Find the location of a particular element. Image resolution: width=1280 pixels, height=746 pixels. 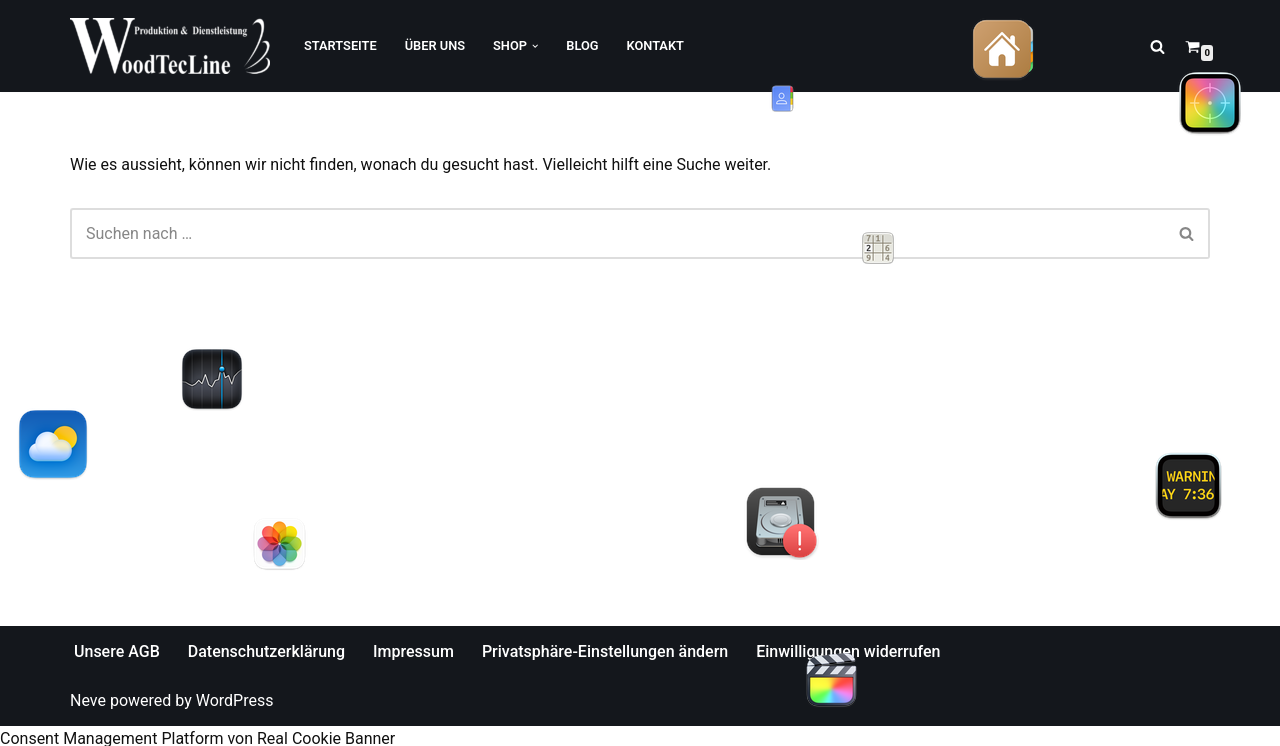

open Final Cut Pro video editing application is located at coordinates (831, 681).